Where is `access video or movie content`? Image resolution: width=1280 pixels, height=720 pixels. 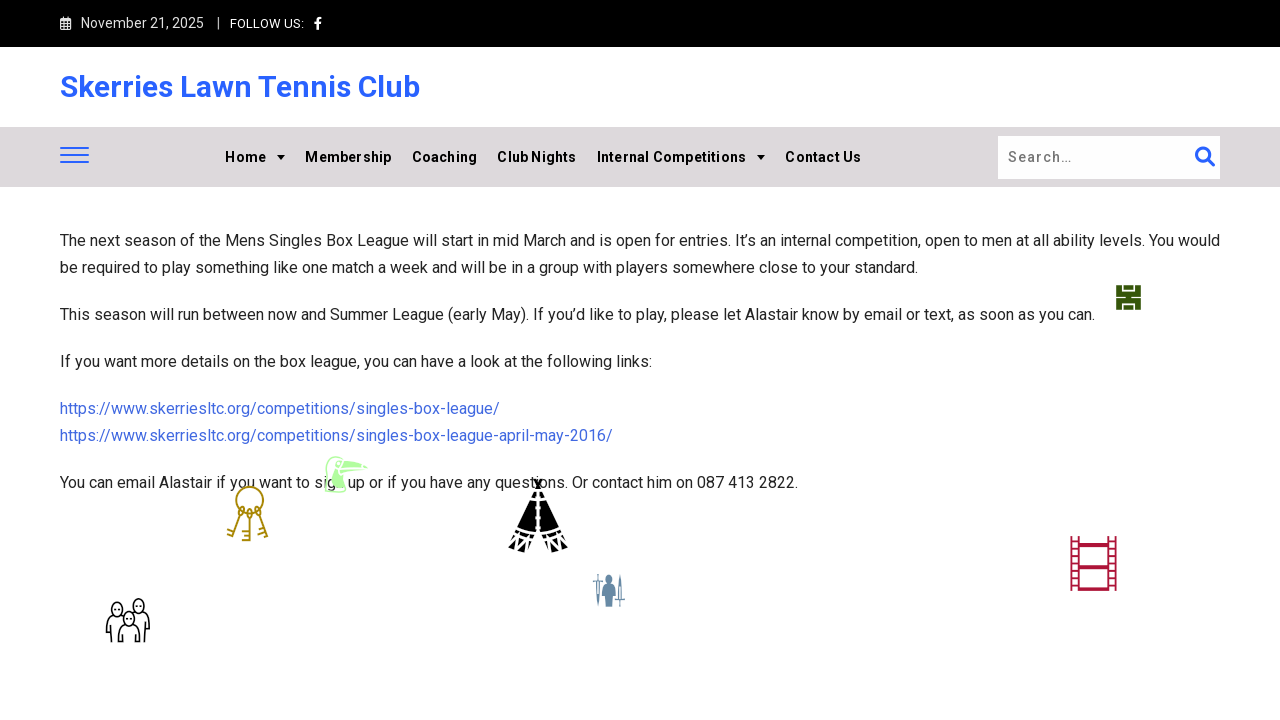
access video or movie content is located at coordinates (1093, 563).